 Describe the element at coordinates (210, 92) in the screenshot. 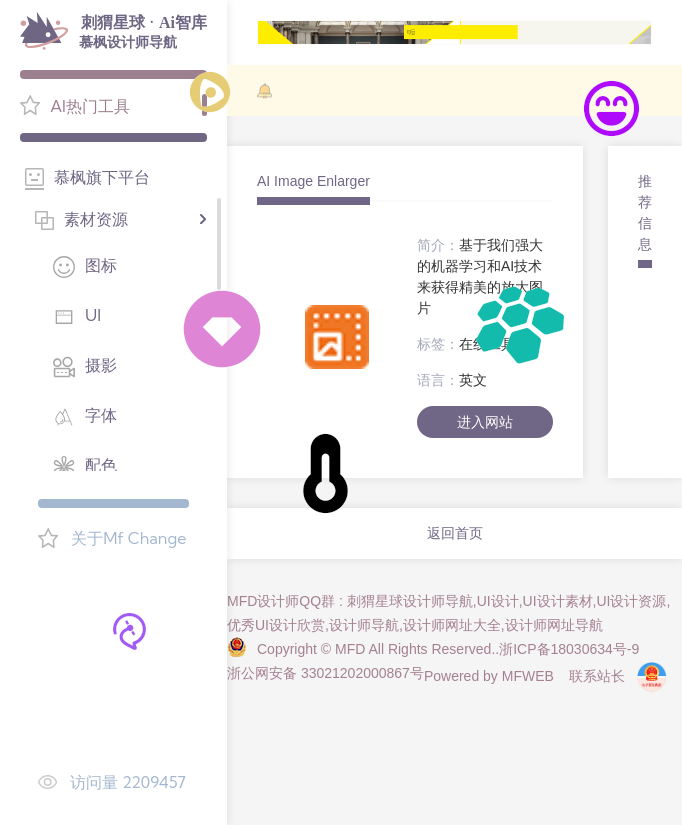

I see `centercode brand logo` at that location.